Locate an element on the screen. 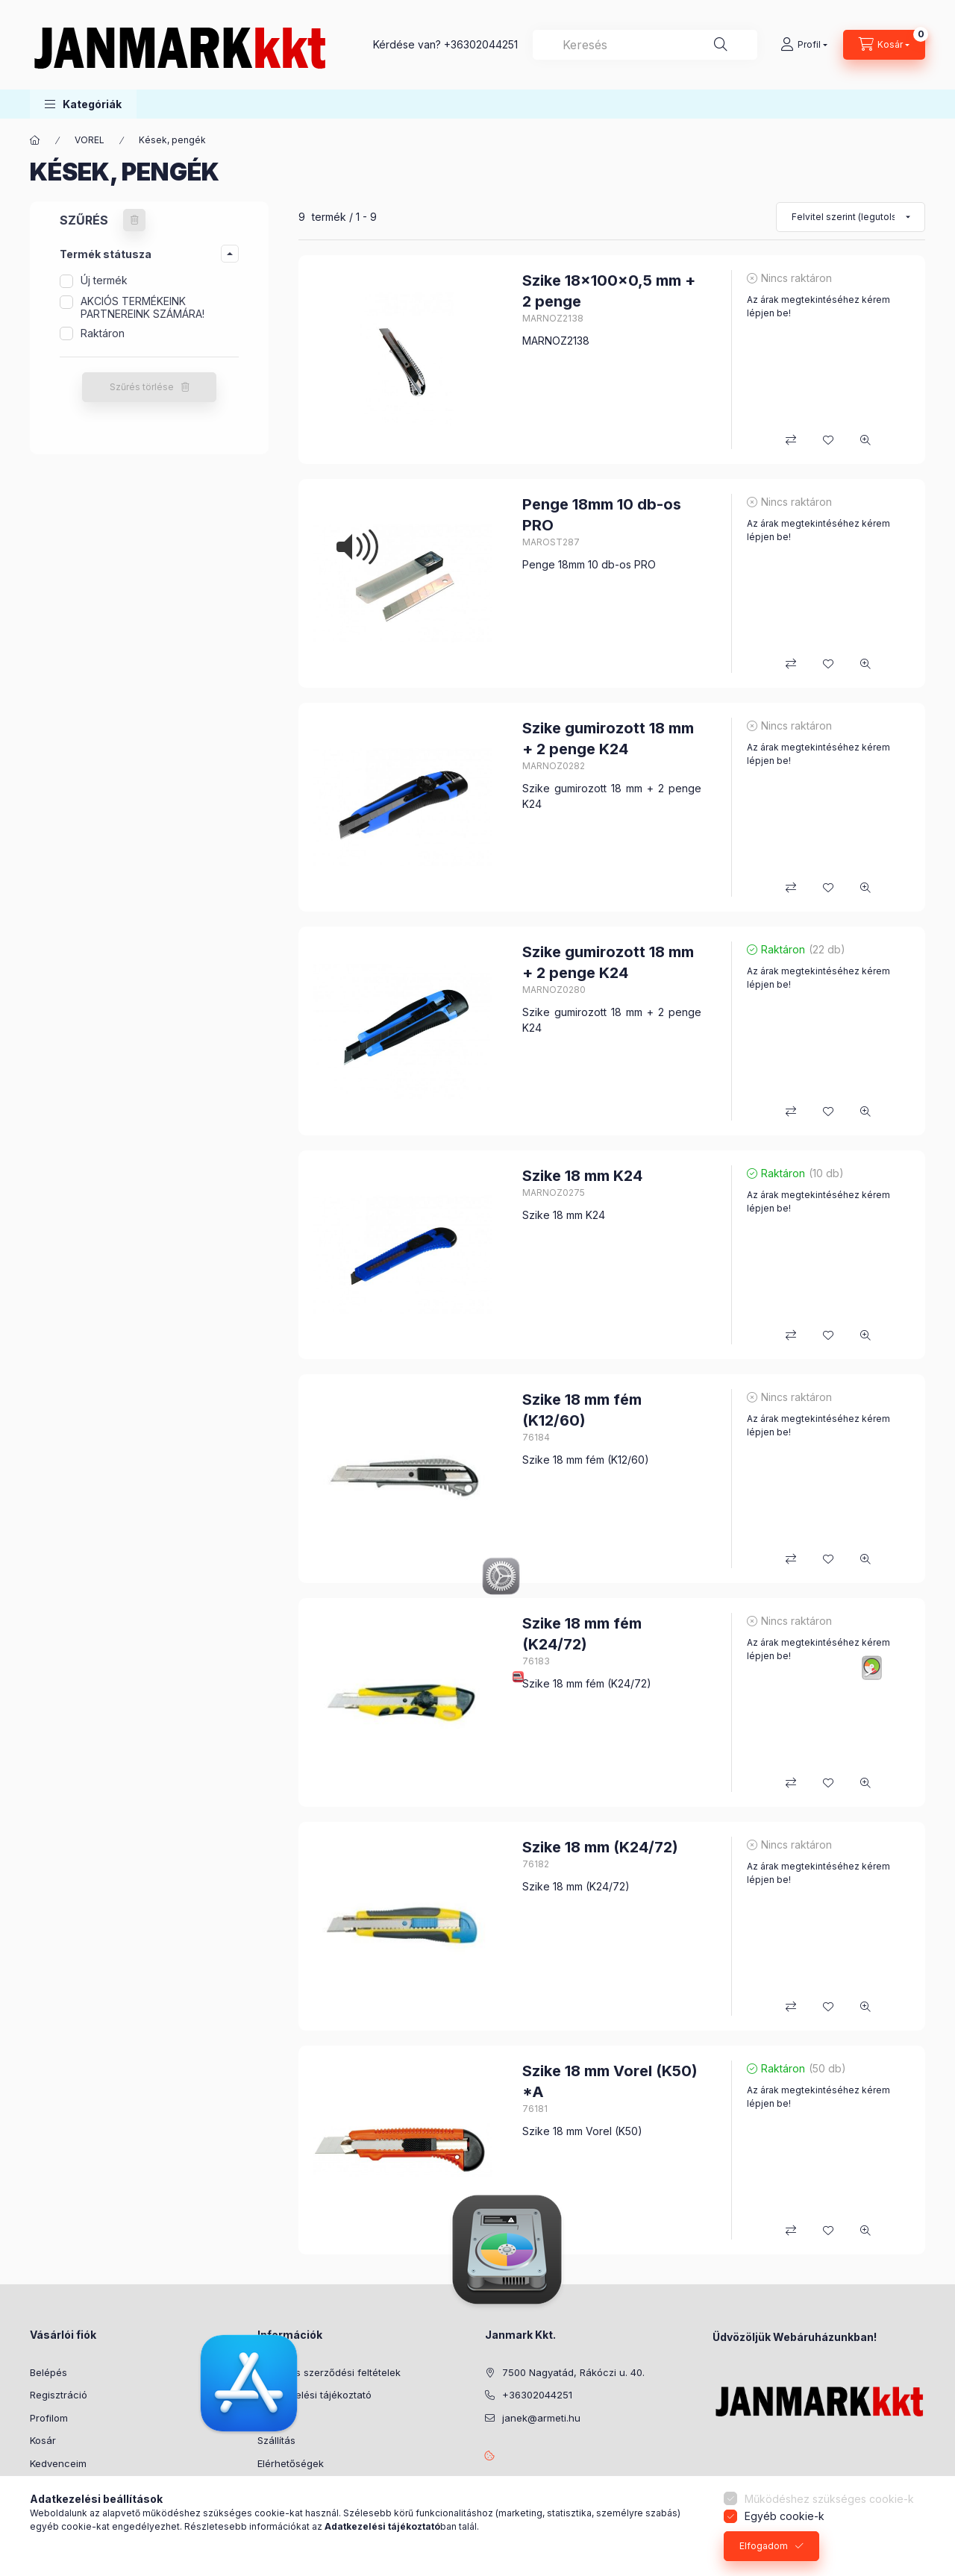  open the DieBahn train travel app is located at coordinates (518, 1676).